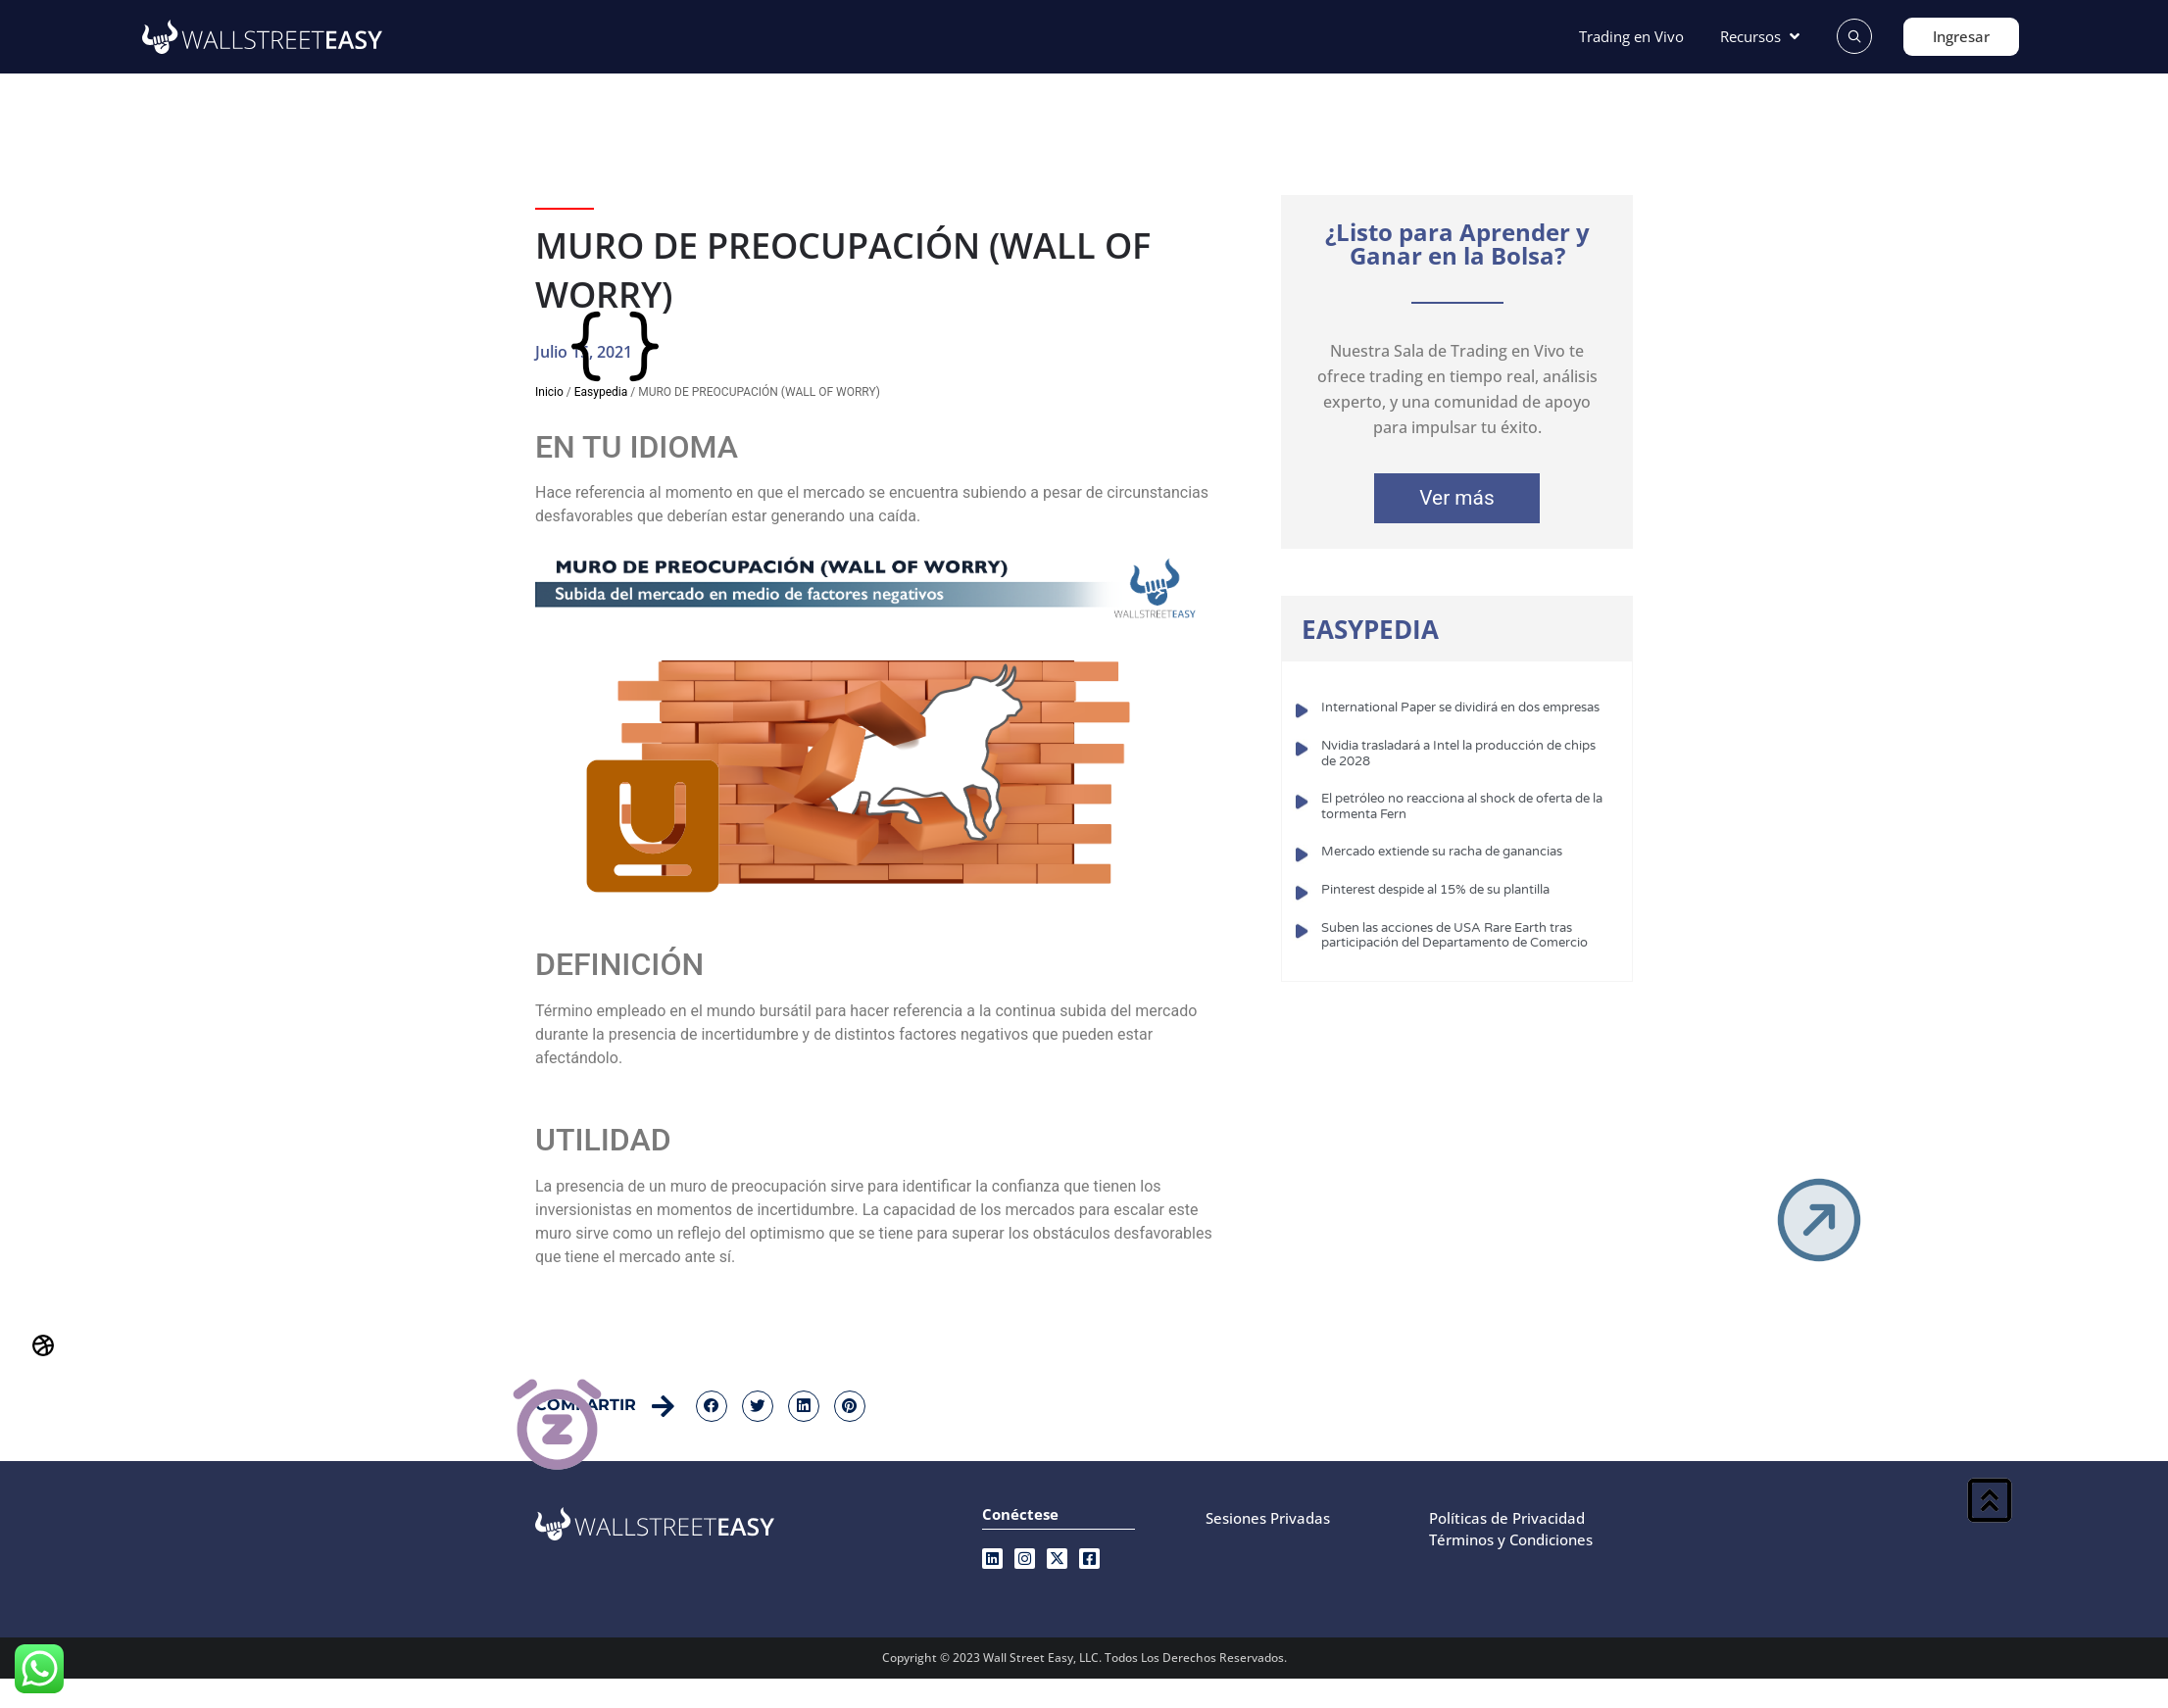 This screenshot has width=2168, height=1708. I want to click on snooze an active alarm, so click(557, 1424).